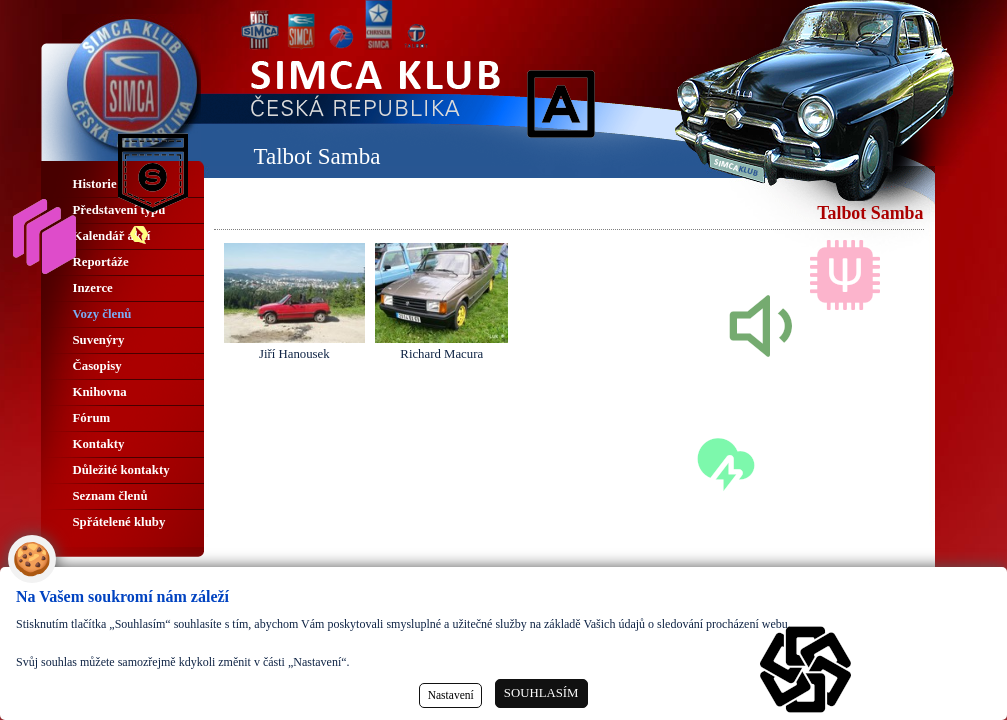 This screenshot has width=1007, height=720. What do you see at coordinates (759, 326) in the screenshot?
I see `decrease audio volume` at bounding box center [759, 326].